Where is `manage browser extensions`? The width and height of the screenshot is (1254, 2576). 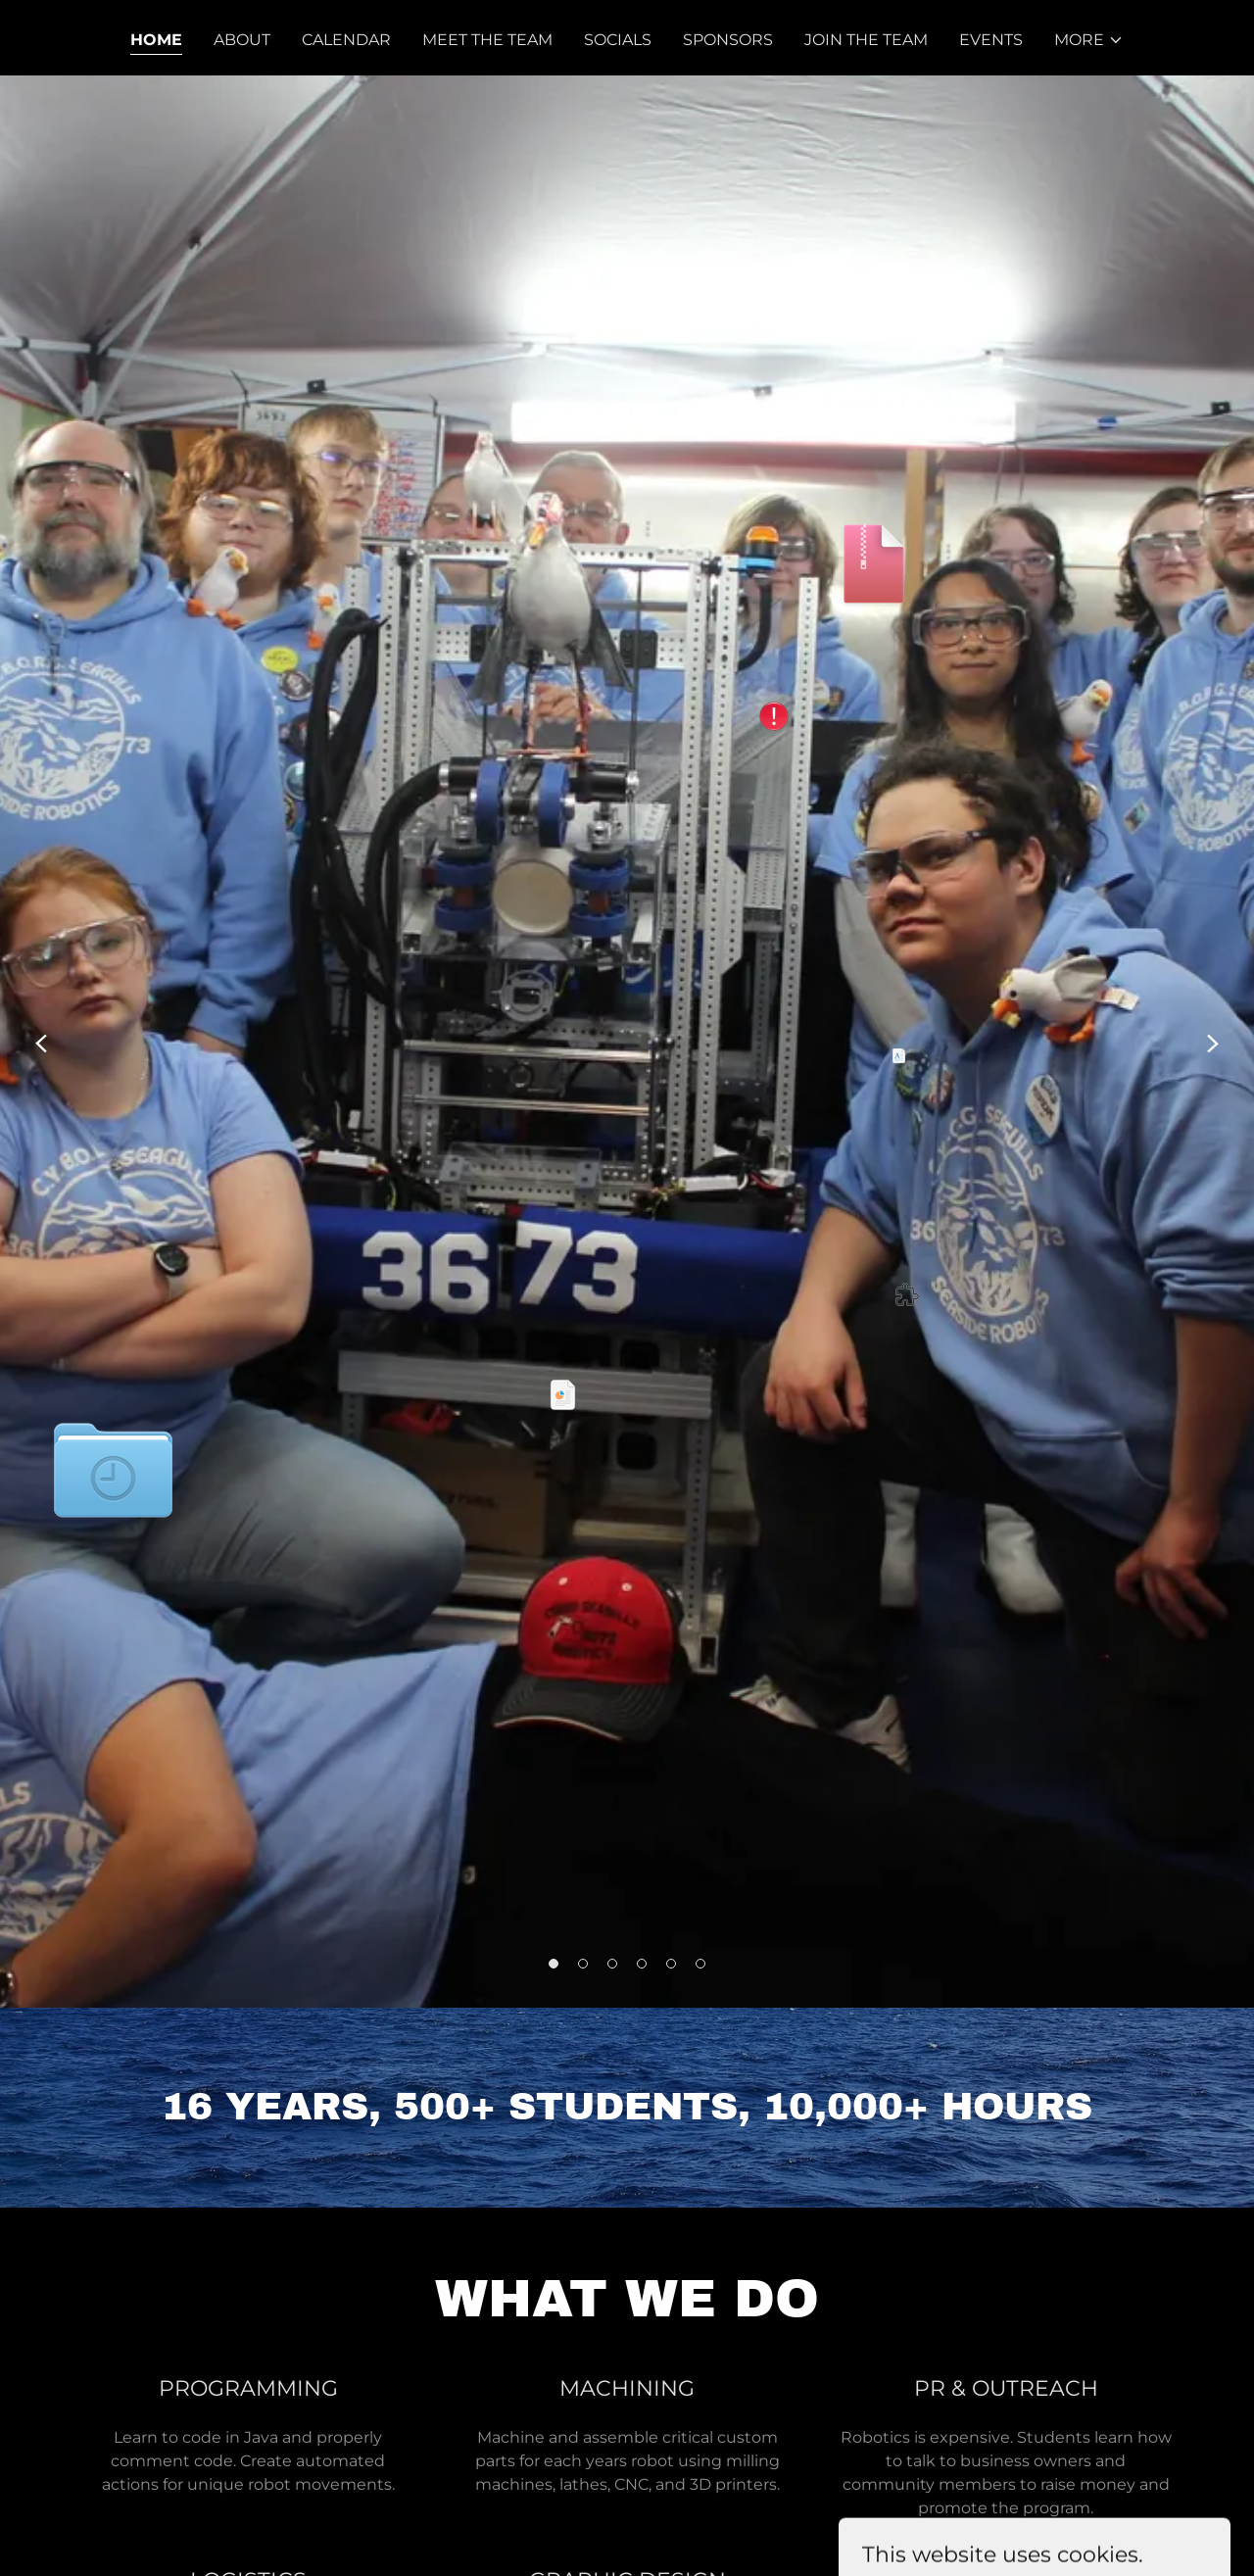
manage browser extensions is located at coordinates (906, 1294).